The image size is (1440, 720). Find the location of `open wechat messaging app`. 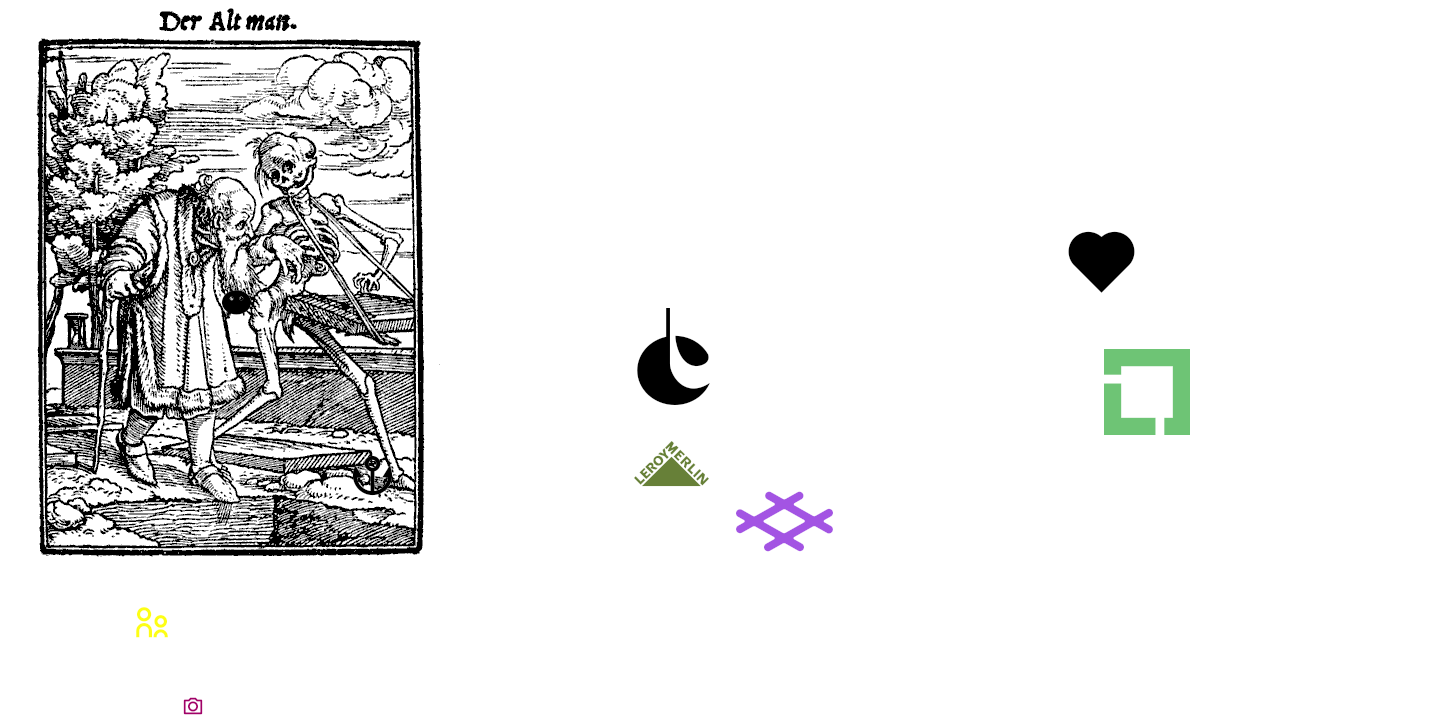

open wechat messaging app is located at coordinates (236, 302).